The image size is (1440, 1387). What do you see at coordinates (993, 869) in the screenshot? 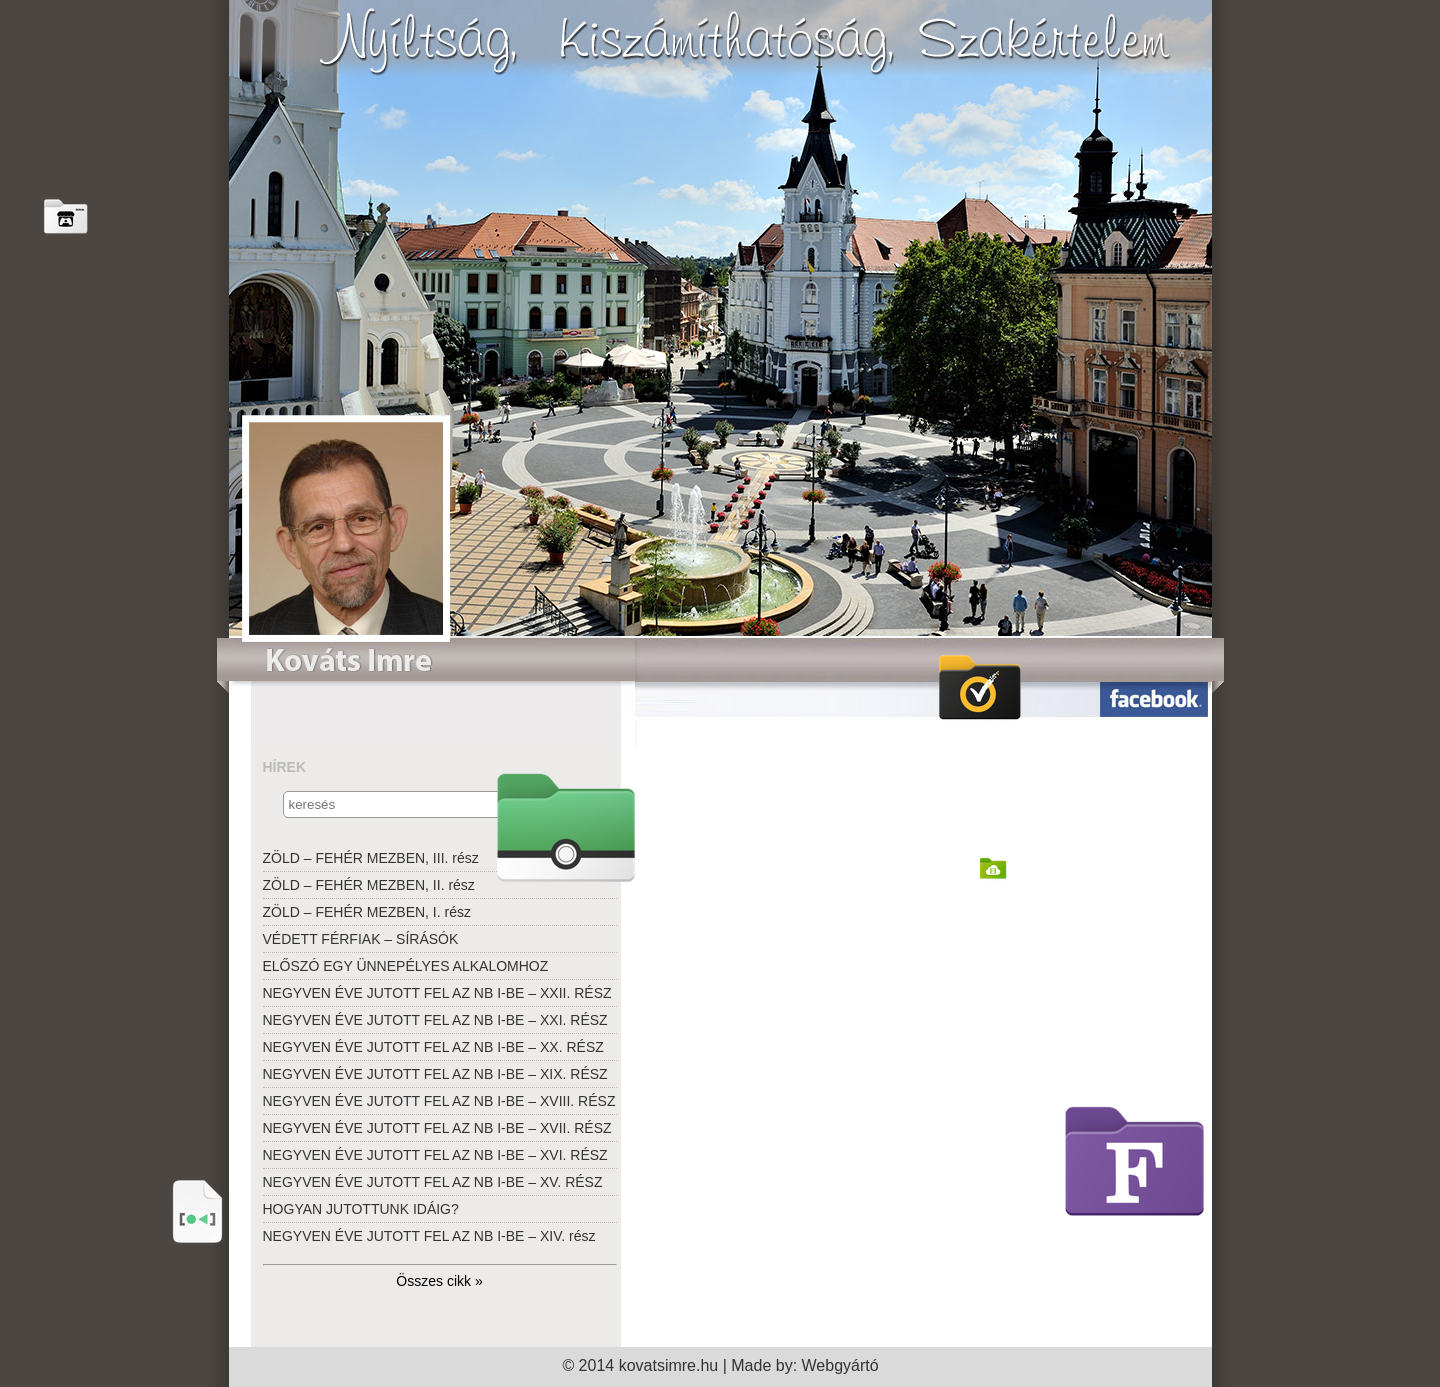
I see `open 4k video downloader folder` at bounding box center [993, 869].